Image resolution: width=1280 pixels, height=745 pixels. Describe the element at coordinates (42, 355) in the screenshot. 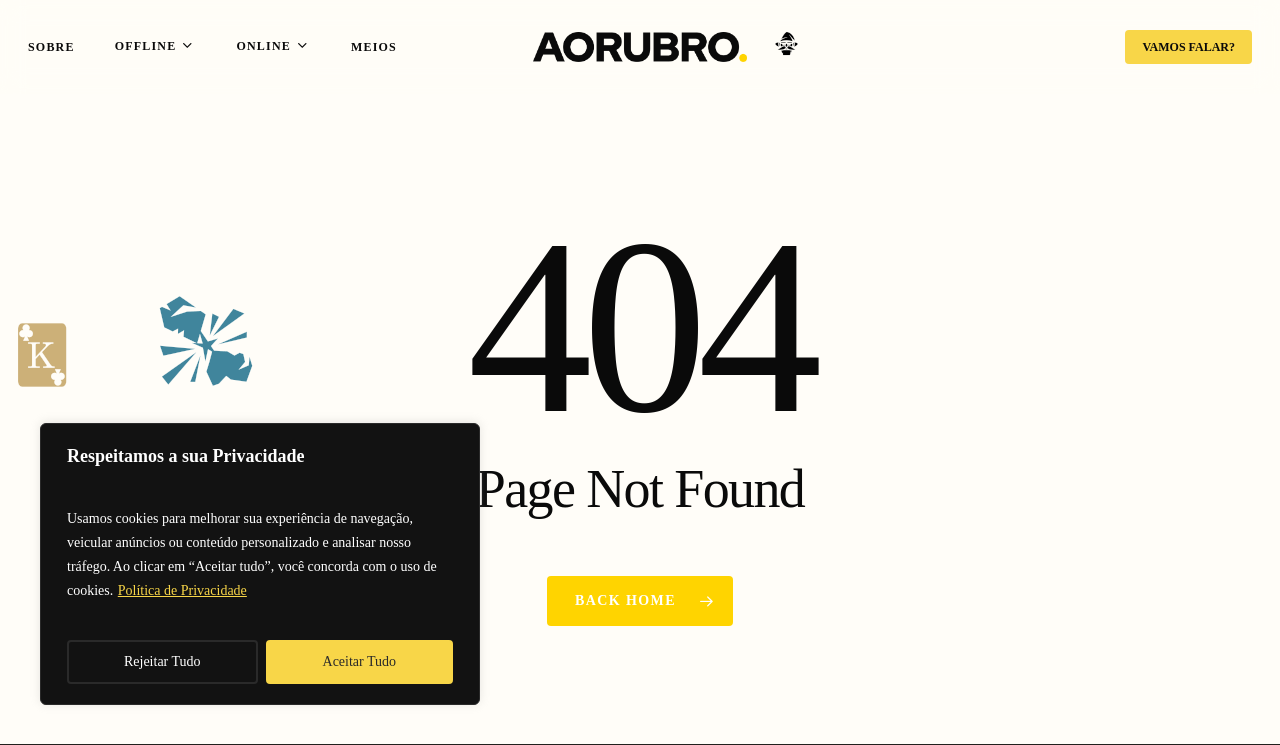

I see `king of clubs playing card` at that location.